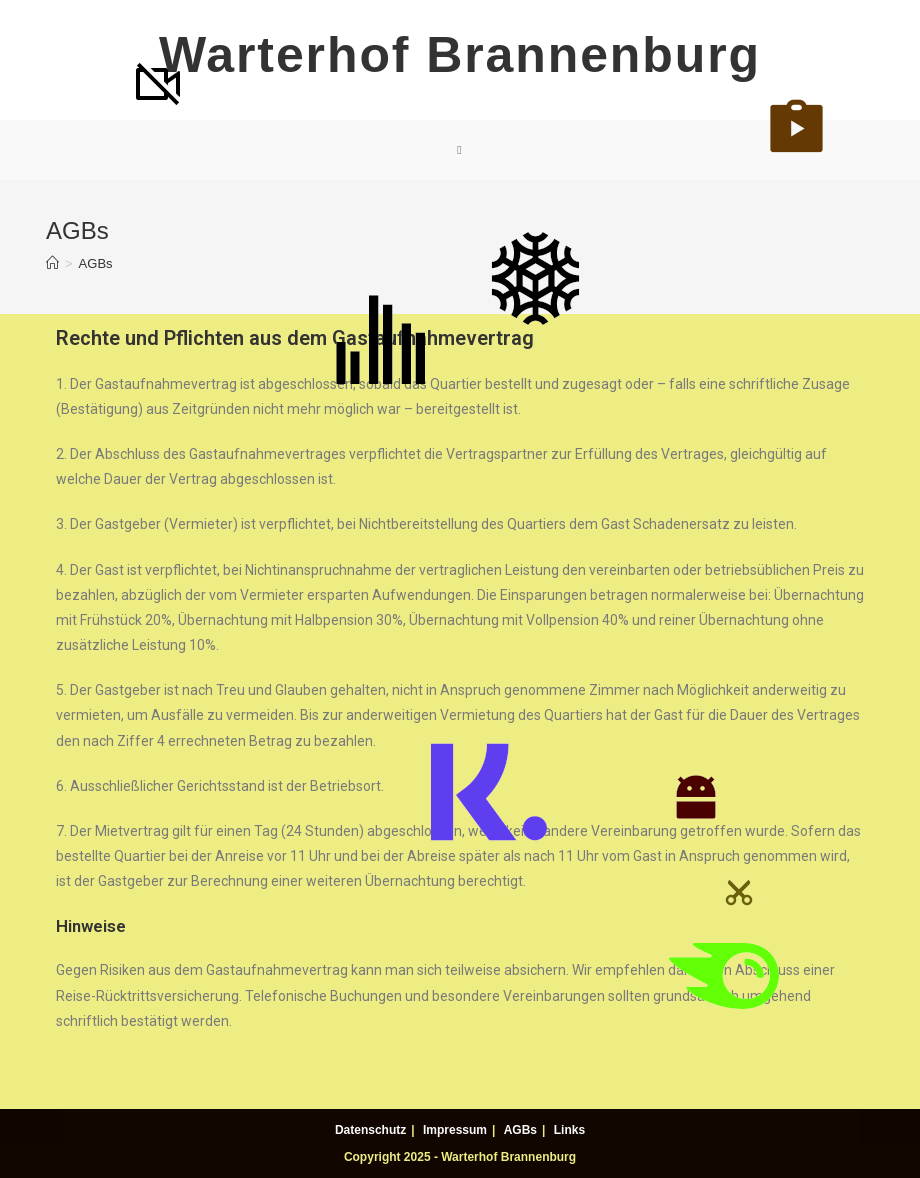 Image resolution: width=920 pixels, height=1178 pixels. What do you see at coordinates (158, 84) in the screenshot?
I see `turn off camera during a video call` at bounding box center [158, 84].